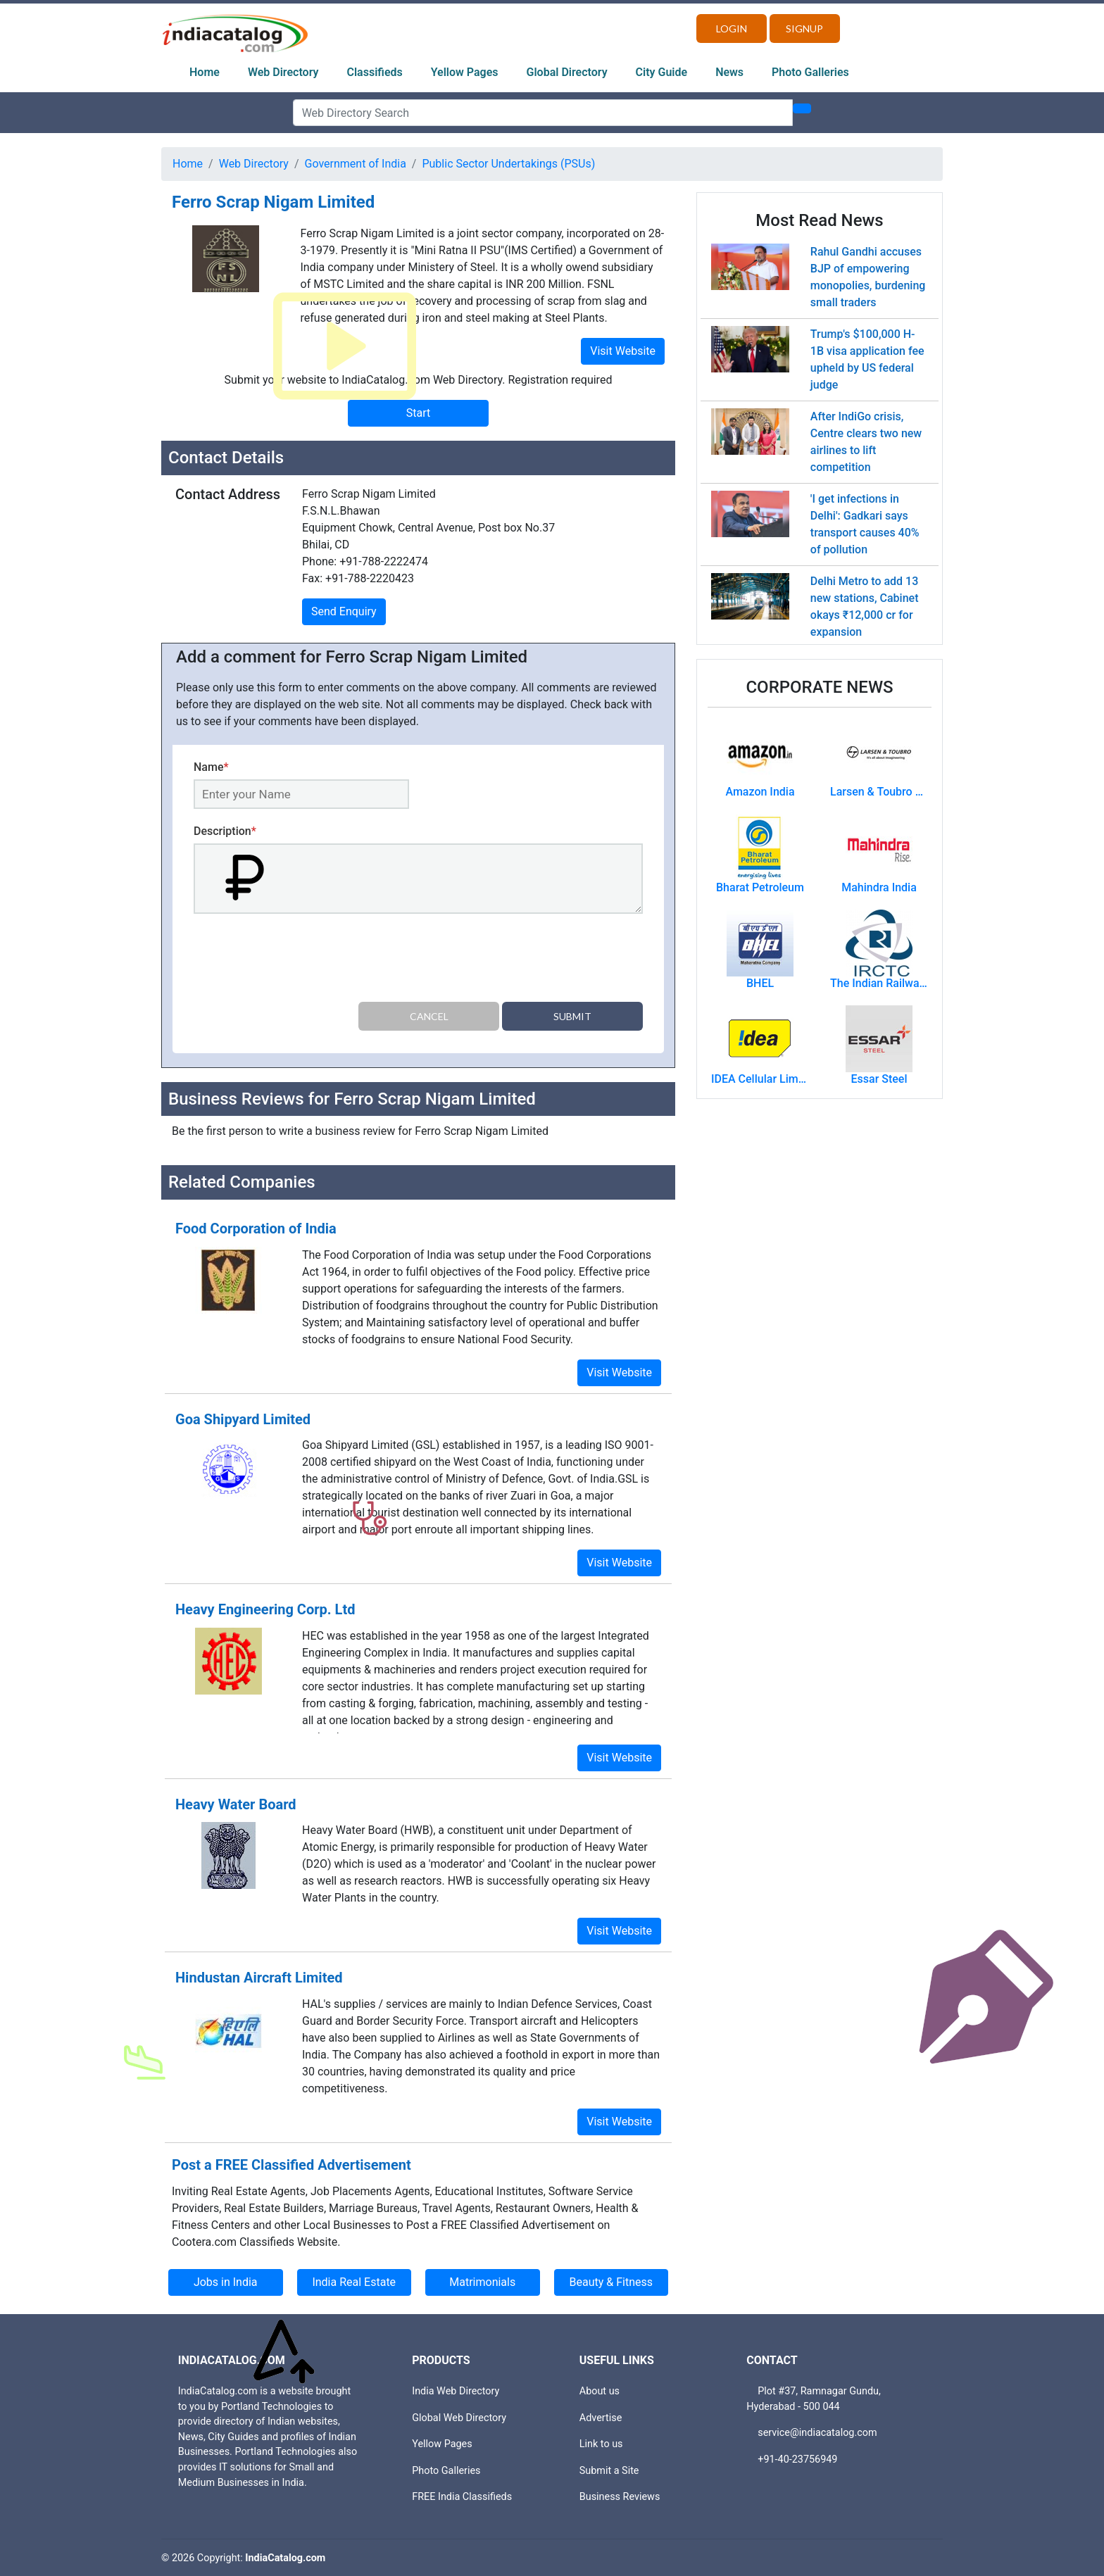 This screenshot has height=2576, width=1104. What do you see at coordinates (978, 2005) in the screenshot?
I see `access drawing or illustration tools` at bounding box center [978, 2005].